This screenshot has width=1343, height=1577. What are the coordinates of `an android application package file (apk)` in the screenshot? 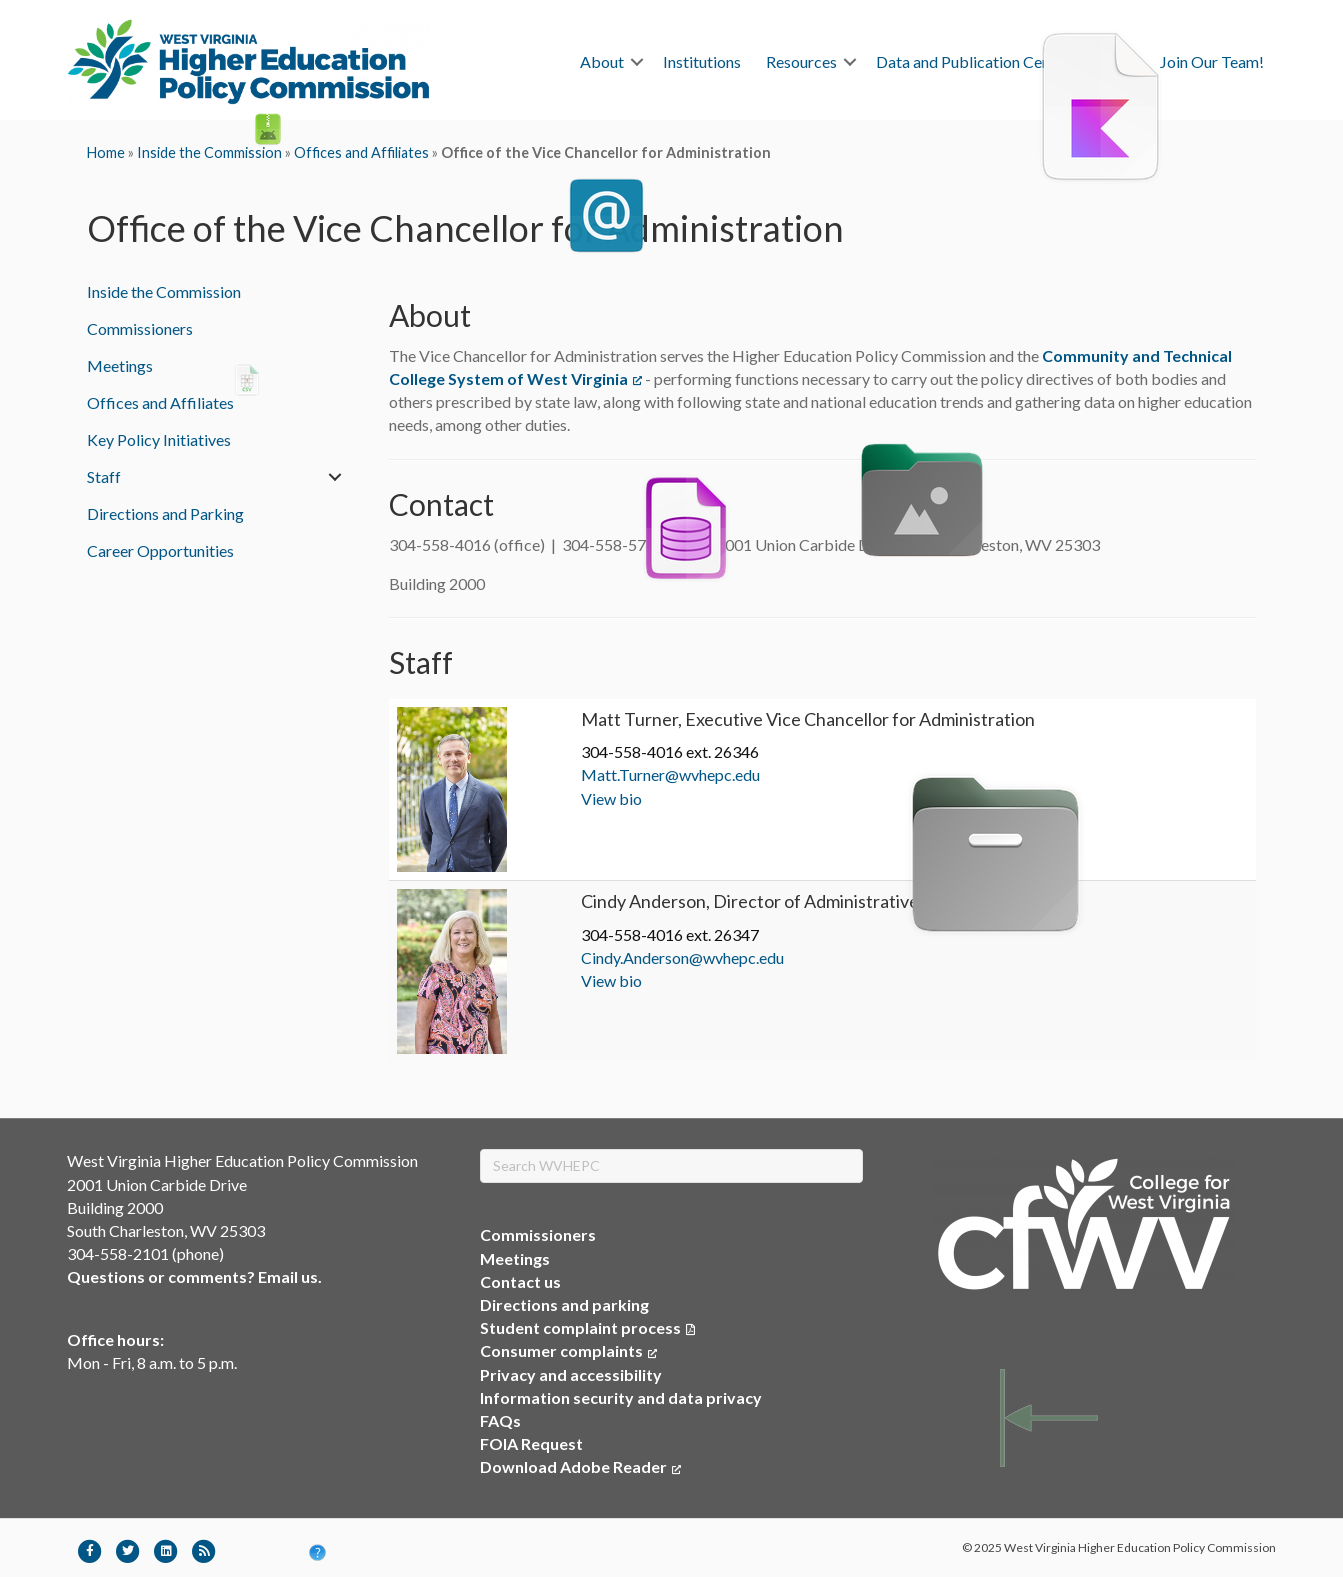 It's located at (268, 129).